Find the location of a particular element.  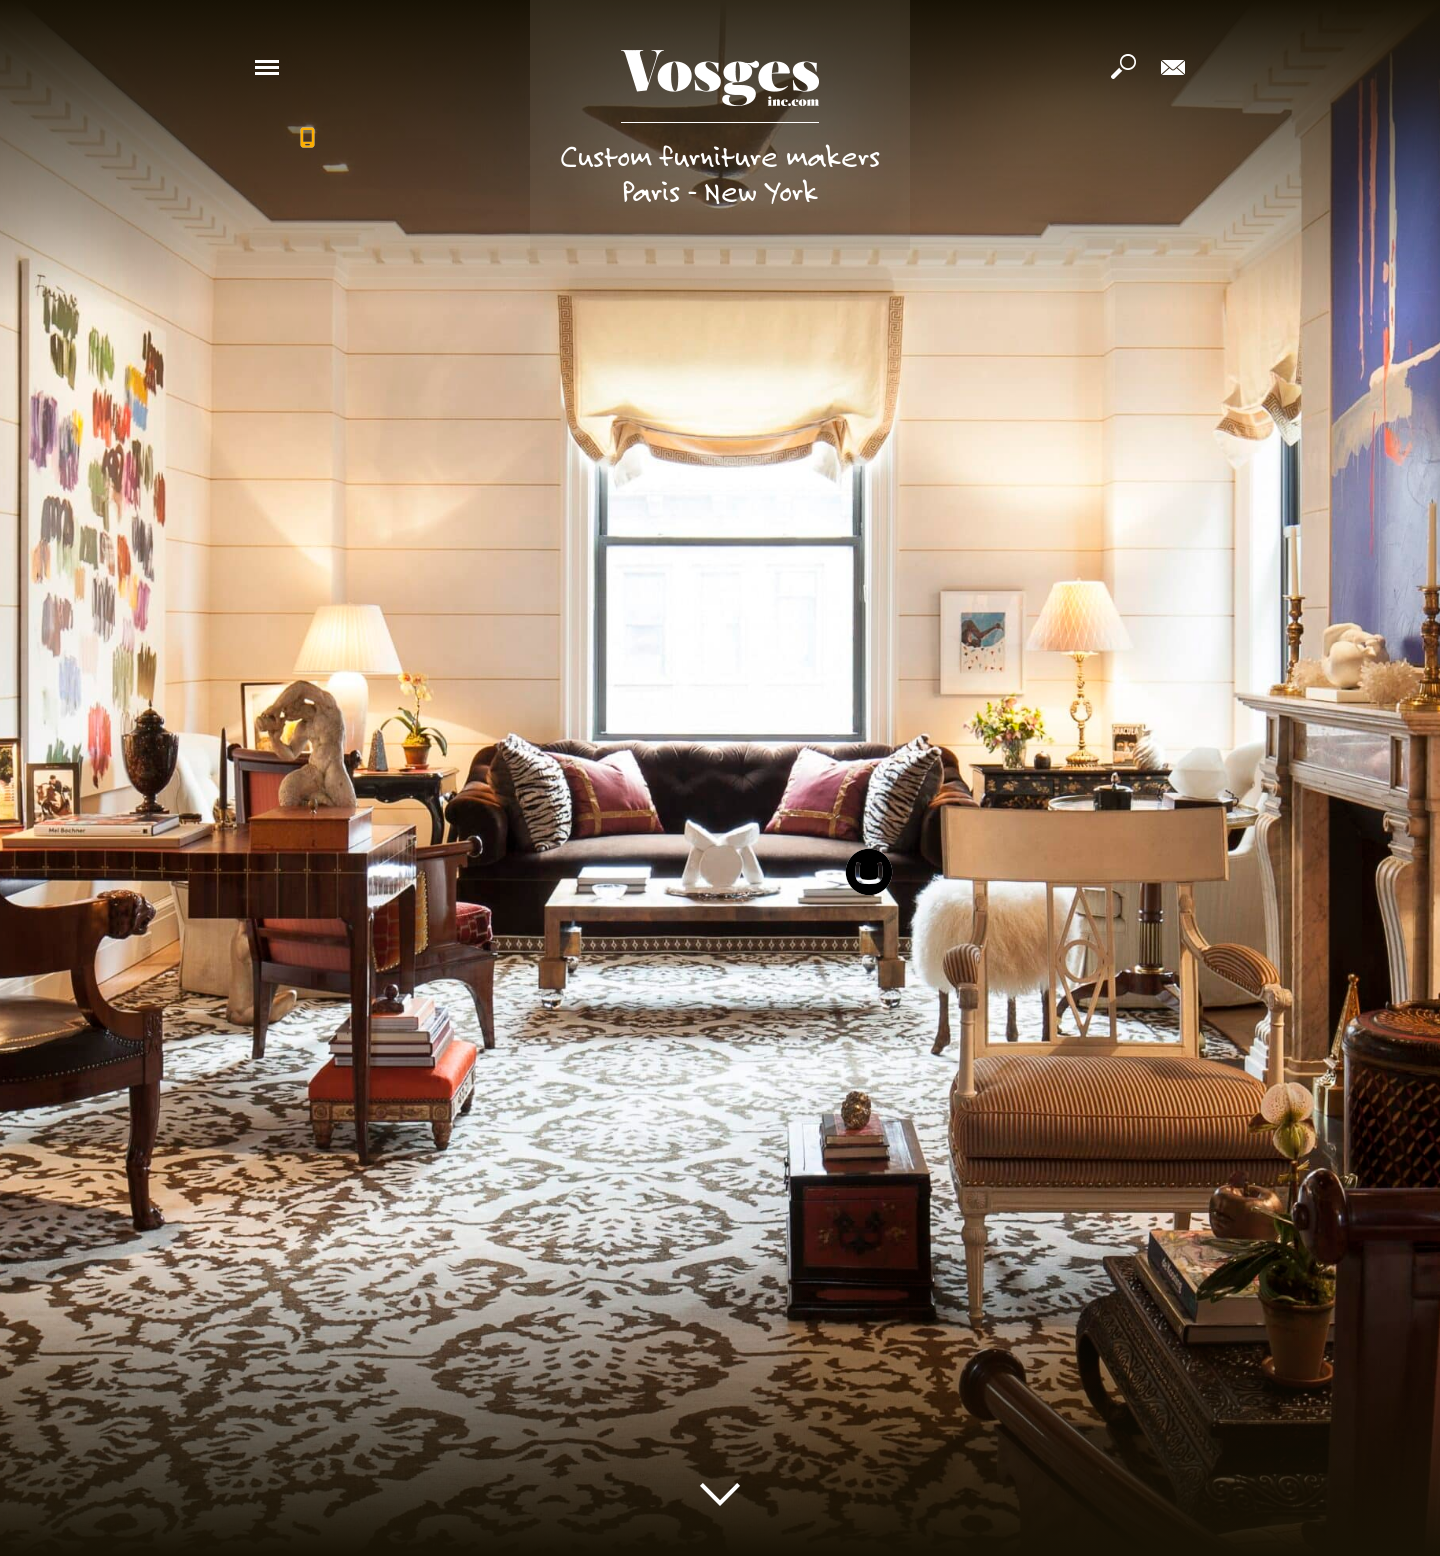

umbraco CMS logo is located at coordinates (869, 872).